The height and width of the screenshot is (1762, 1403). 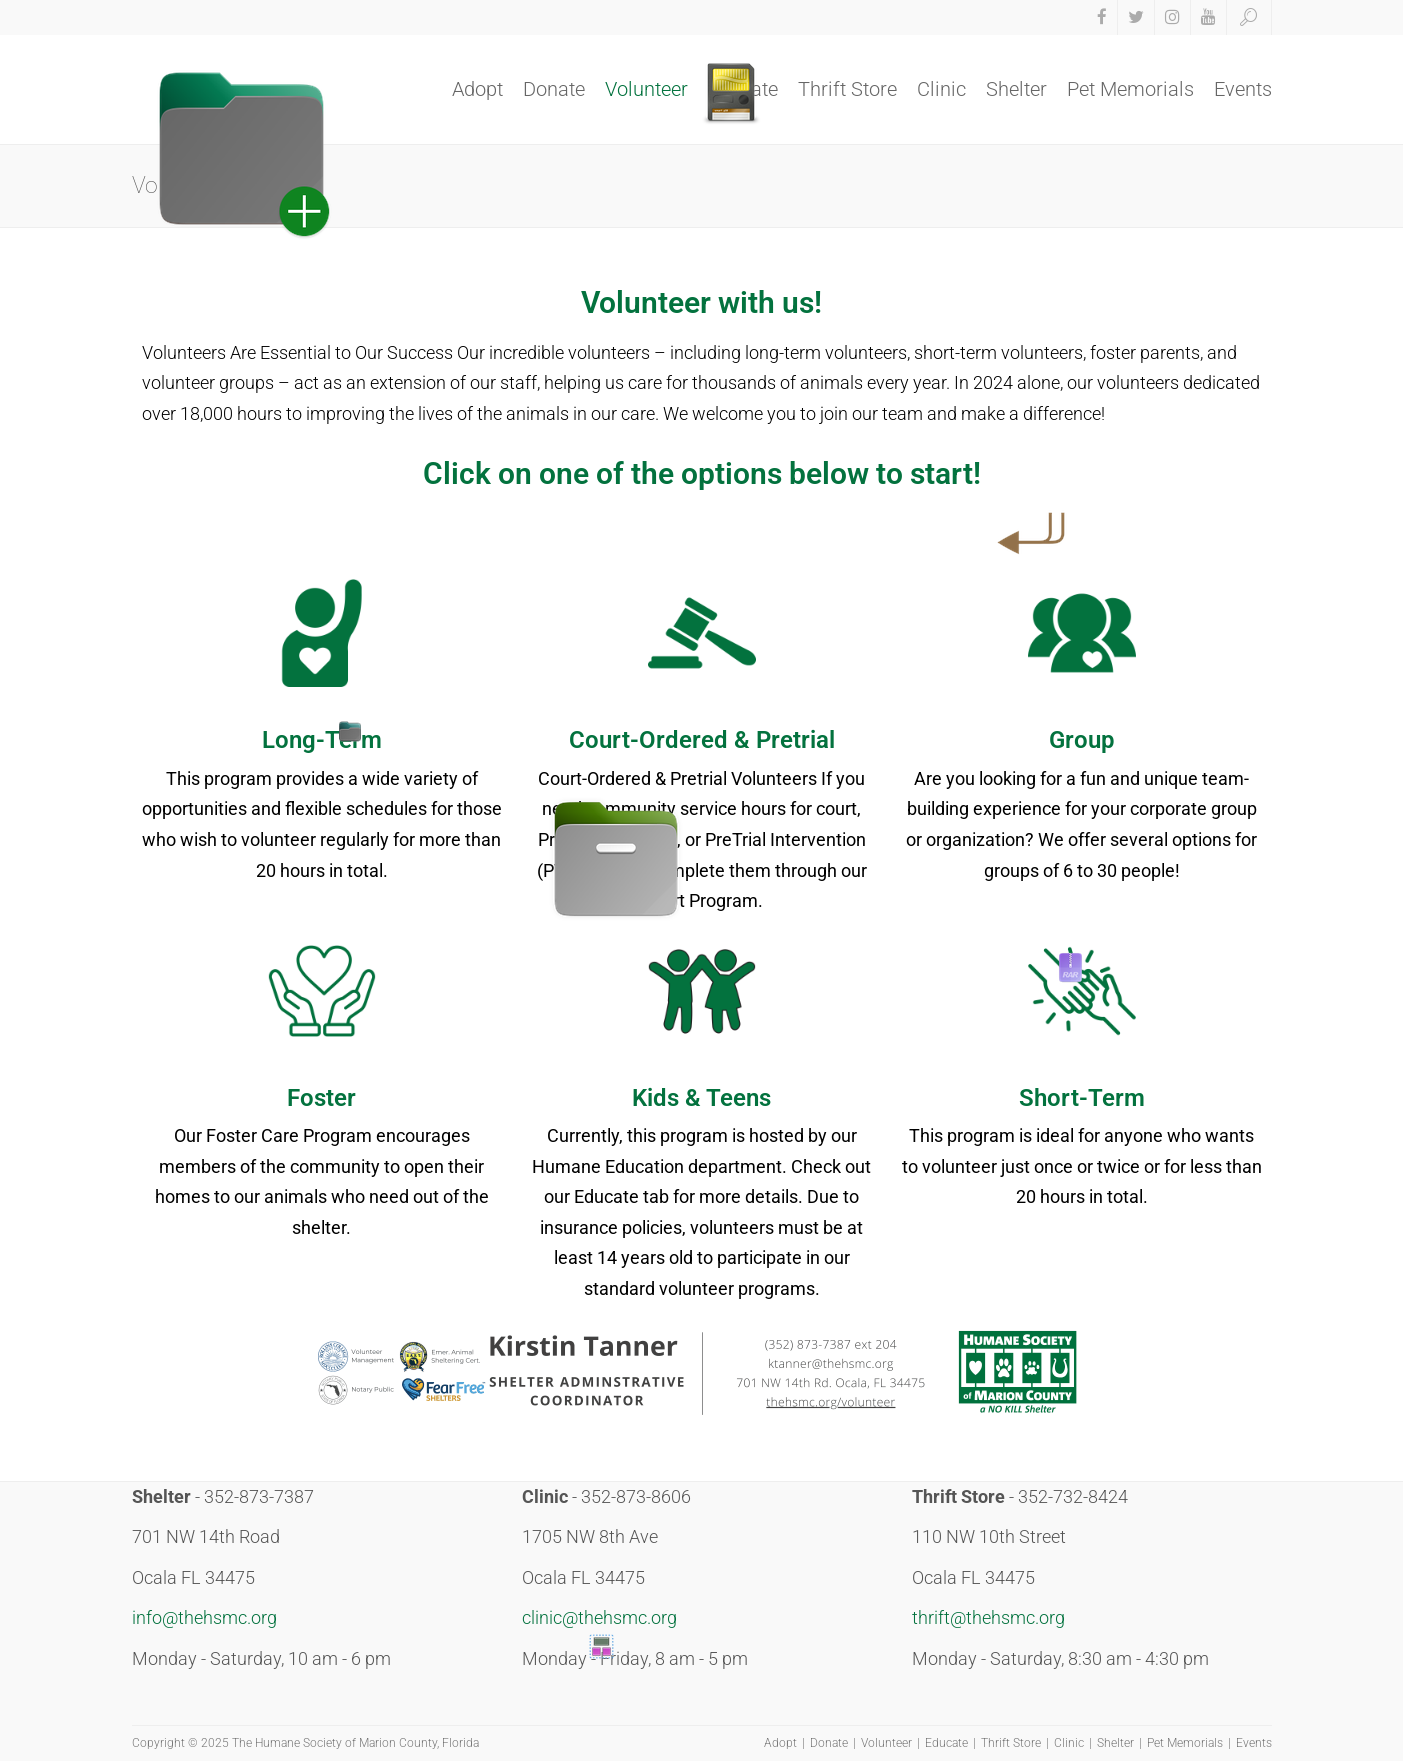 What do you see at coordinates (730, 93) in the screenshot?
I see `access removable flash storage device` at bounding box center [730, 93].